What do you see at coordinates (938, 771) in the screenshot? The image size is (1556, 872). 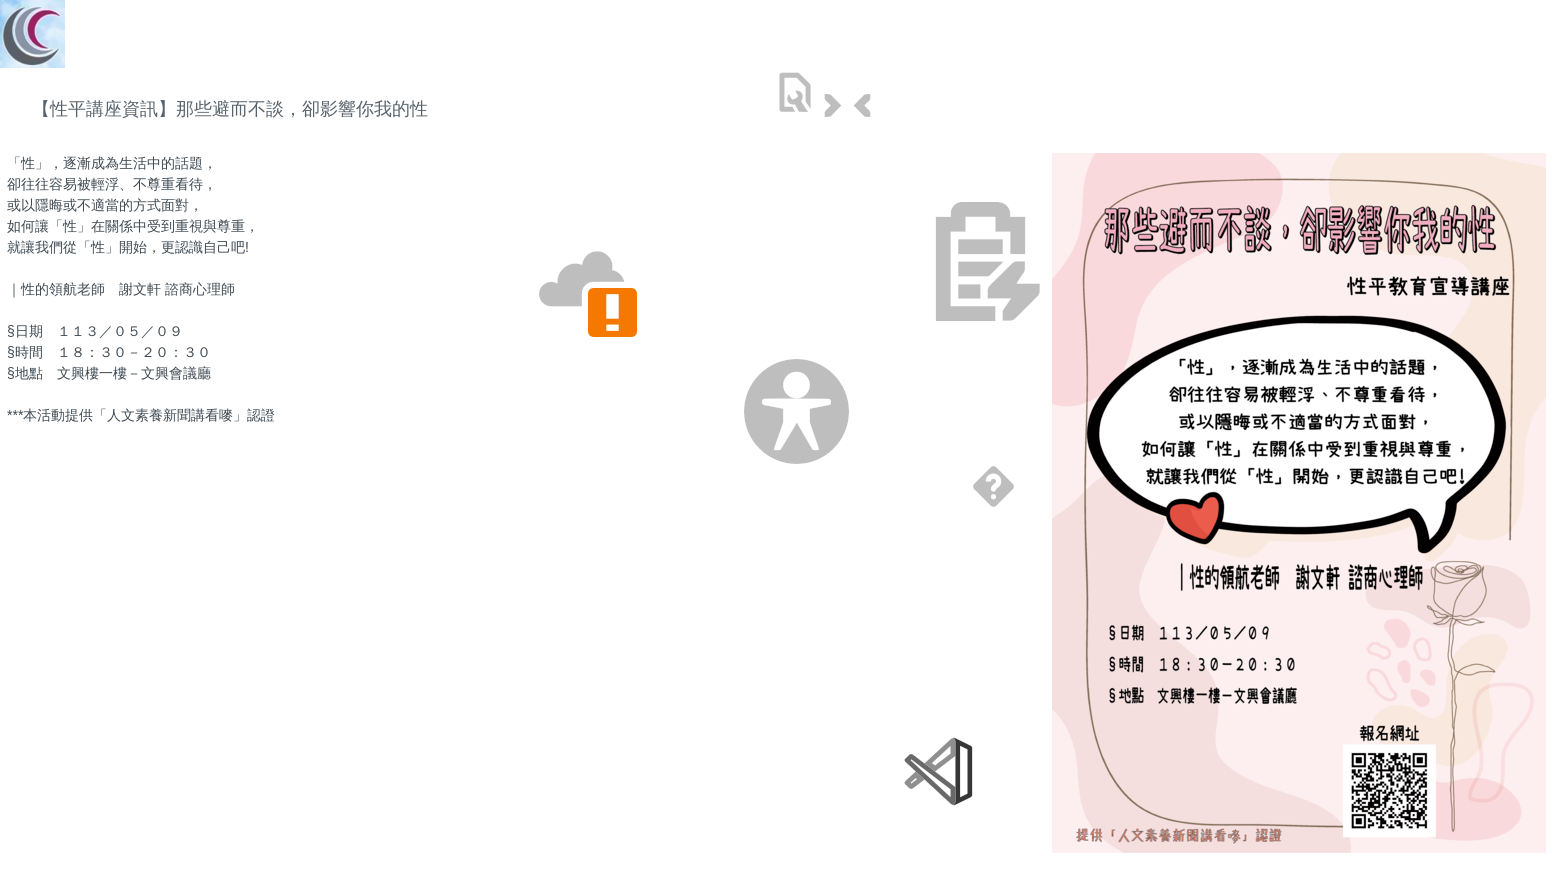 I see `open visual studio code` at bounding box center [938, 771].